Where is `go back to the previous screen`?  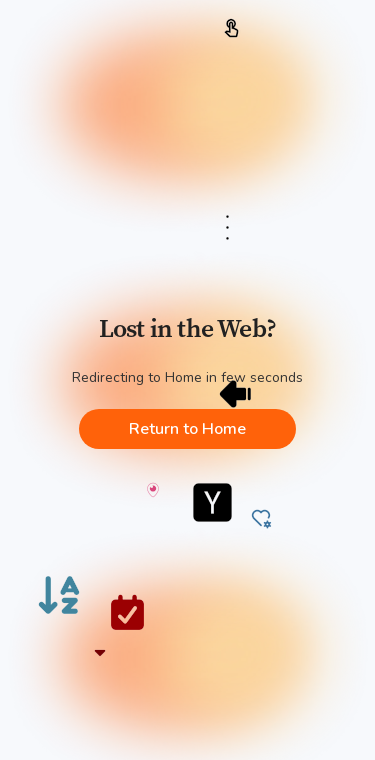
go back to the previous screen is located at coordinates (235, 394).